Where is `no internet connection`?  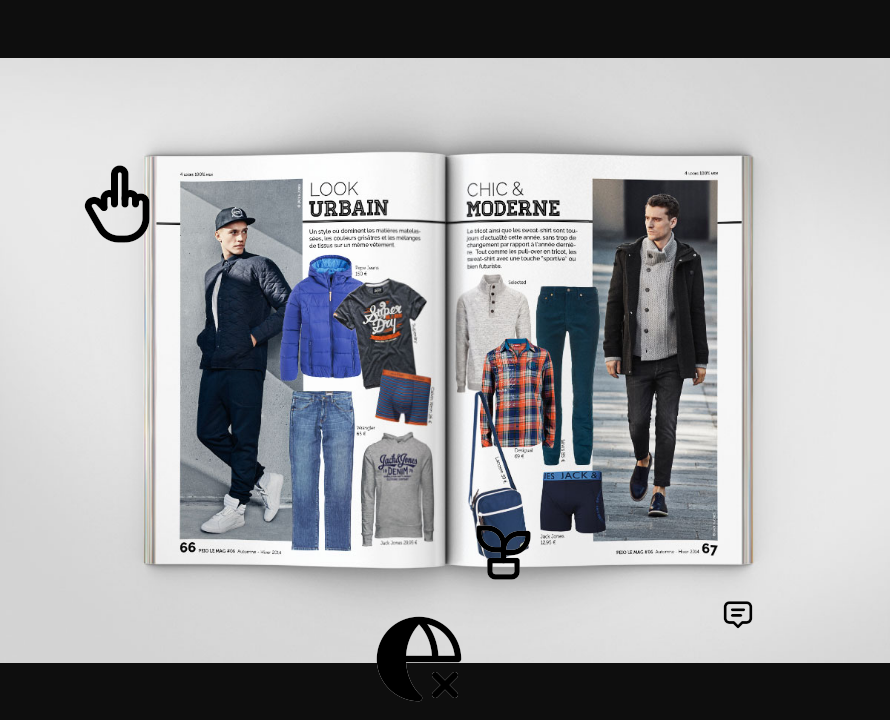 no internet connection is located at coordinates (419, 659).